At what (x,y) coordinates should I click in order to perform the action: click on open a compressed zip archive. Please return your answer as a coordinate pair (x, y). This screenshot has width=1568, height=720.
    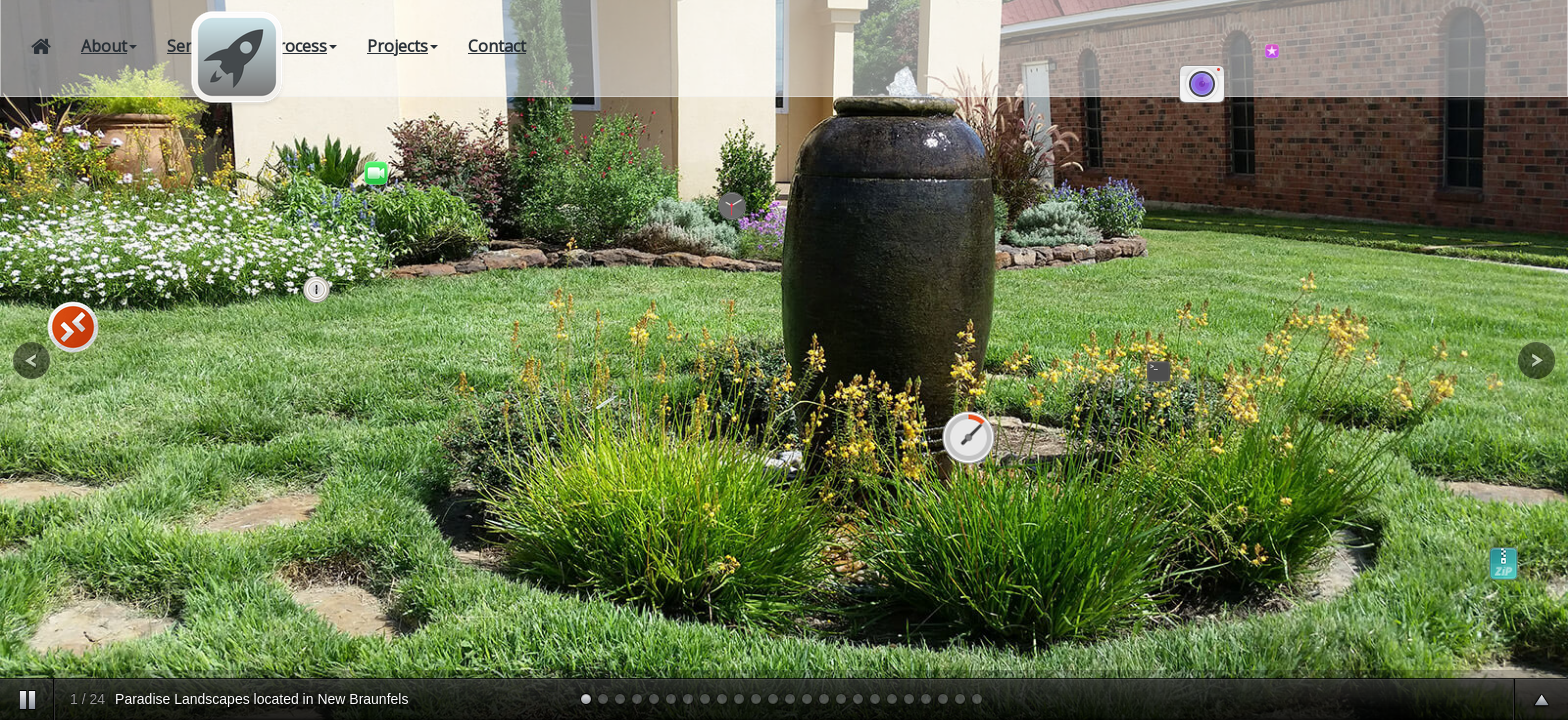
    Looking at the image, I should click on (1503, 563).